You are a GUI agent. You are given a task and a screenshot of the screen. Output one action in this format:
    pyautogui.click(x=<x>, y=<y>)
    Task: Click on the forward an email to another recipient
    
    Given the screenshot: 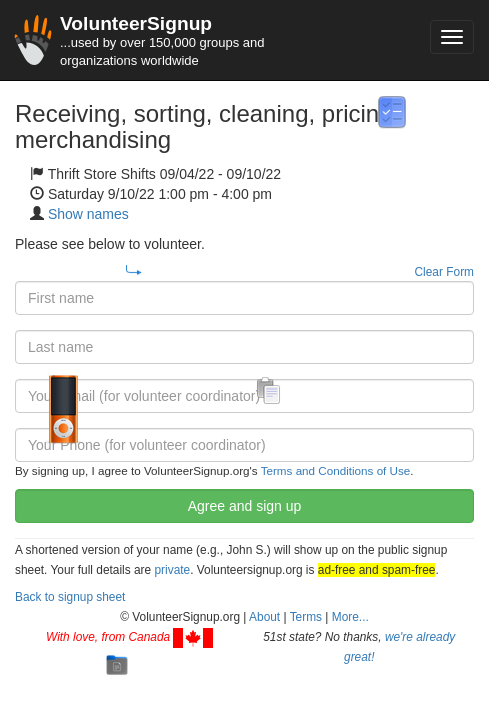 What is the action you would take?
    pyautogui.click(x=134, y=269)
    